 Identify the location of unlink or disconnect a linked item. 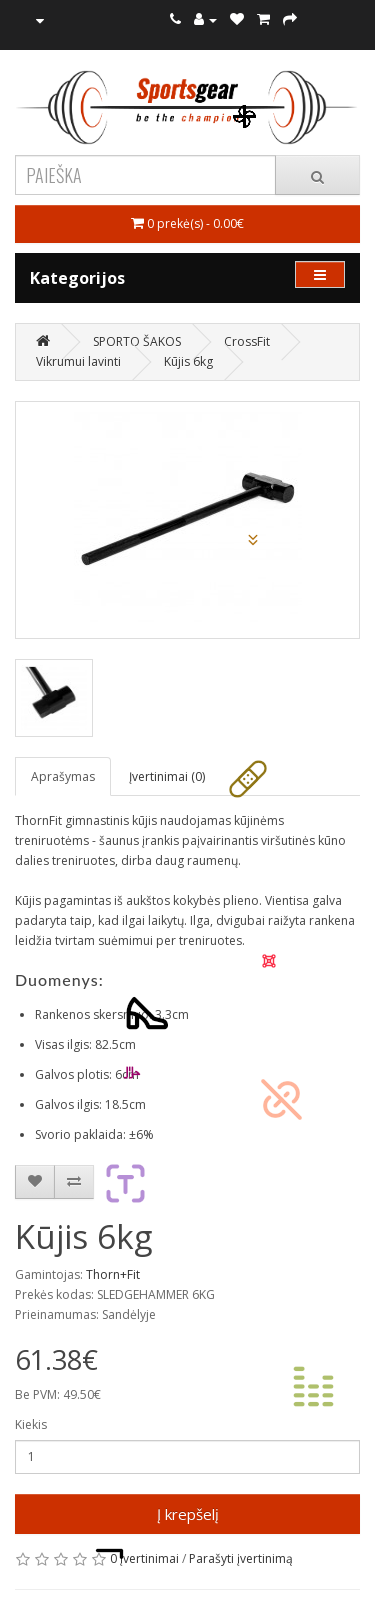
(281, 1099).